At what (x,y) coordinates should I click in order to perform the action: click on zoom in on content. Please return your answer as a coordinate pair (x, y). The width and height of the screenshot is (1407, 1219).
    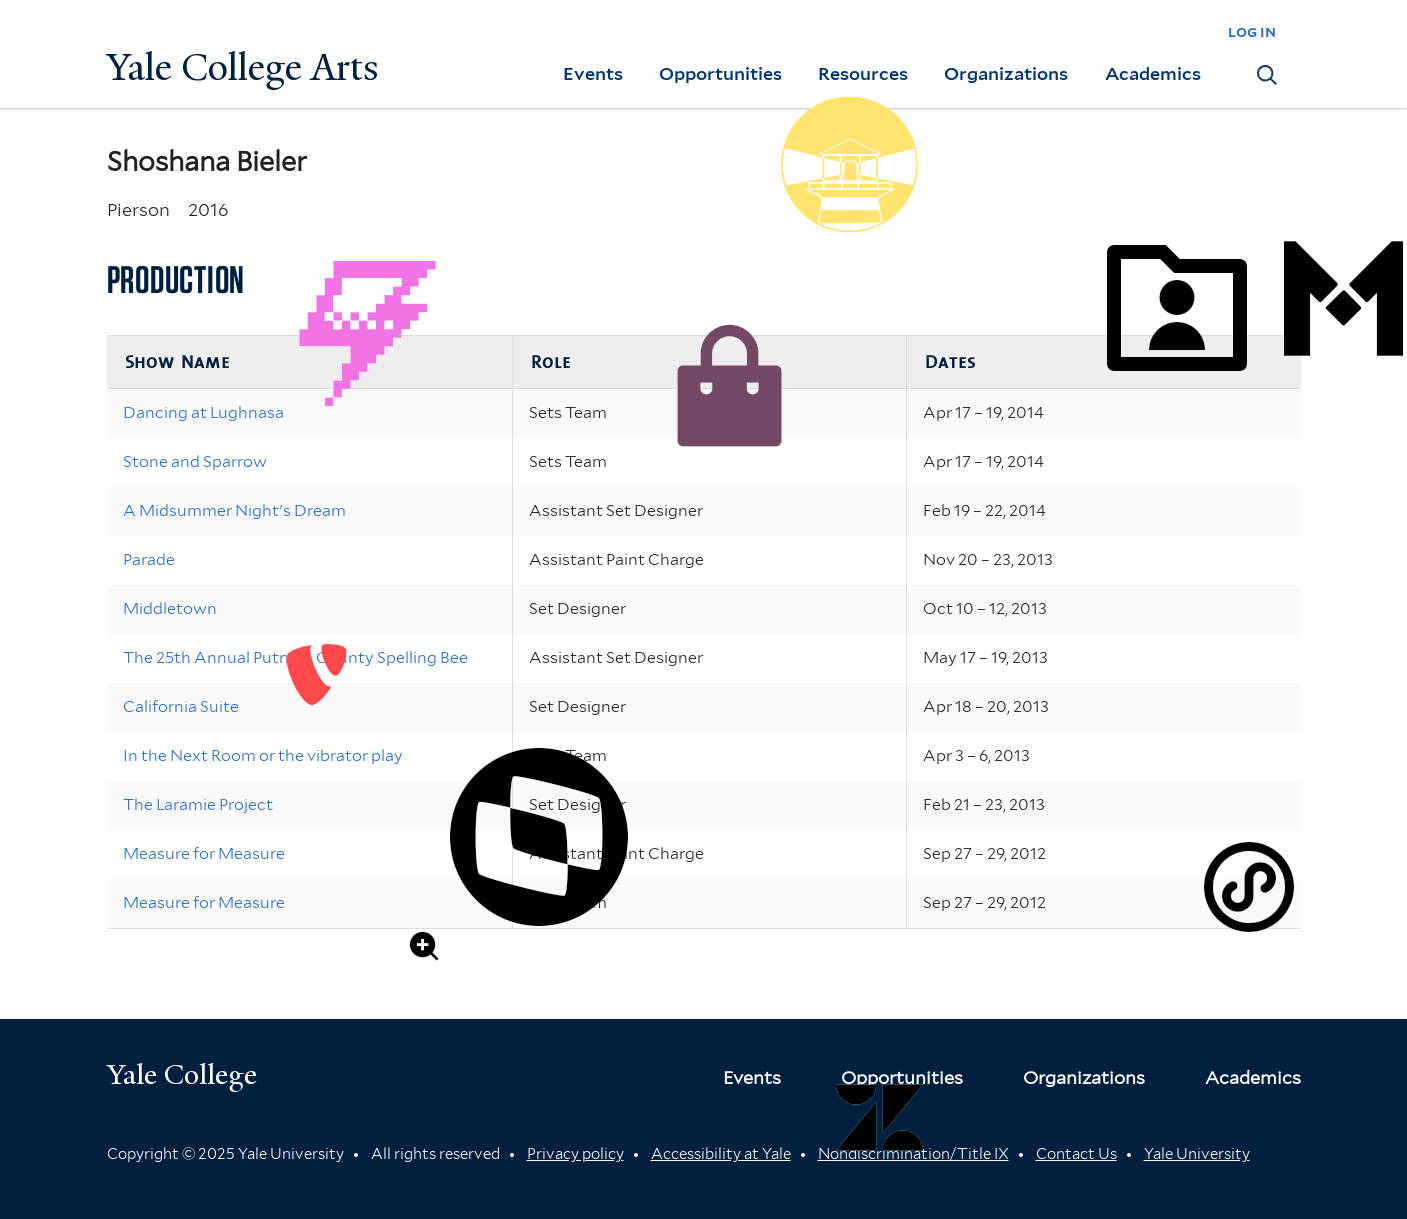
    Looking at the image, I should click on (424, 946).